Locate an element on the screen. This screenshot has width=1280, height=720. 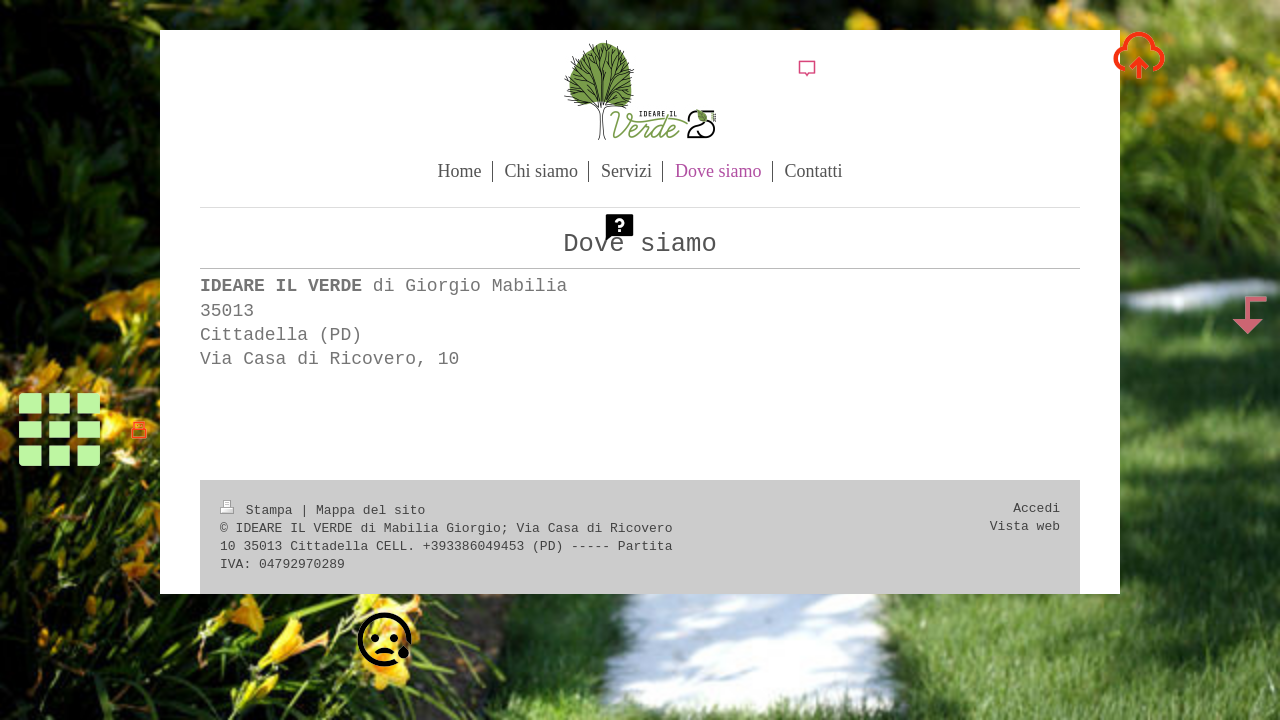
switch to grid view layout is located at coordinates (59, 429).